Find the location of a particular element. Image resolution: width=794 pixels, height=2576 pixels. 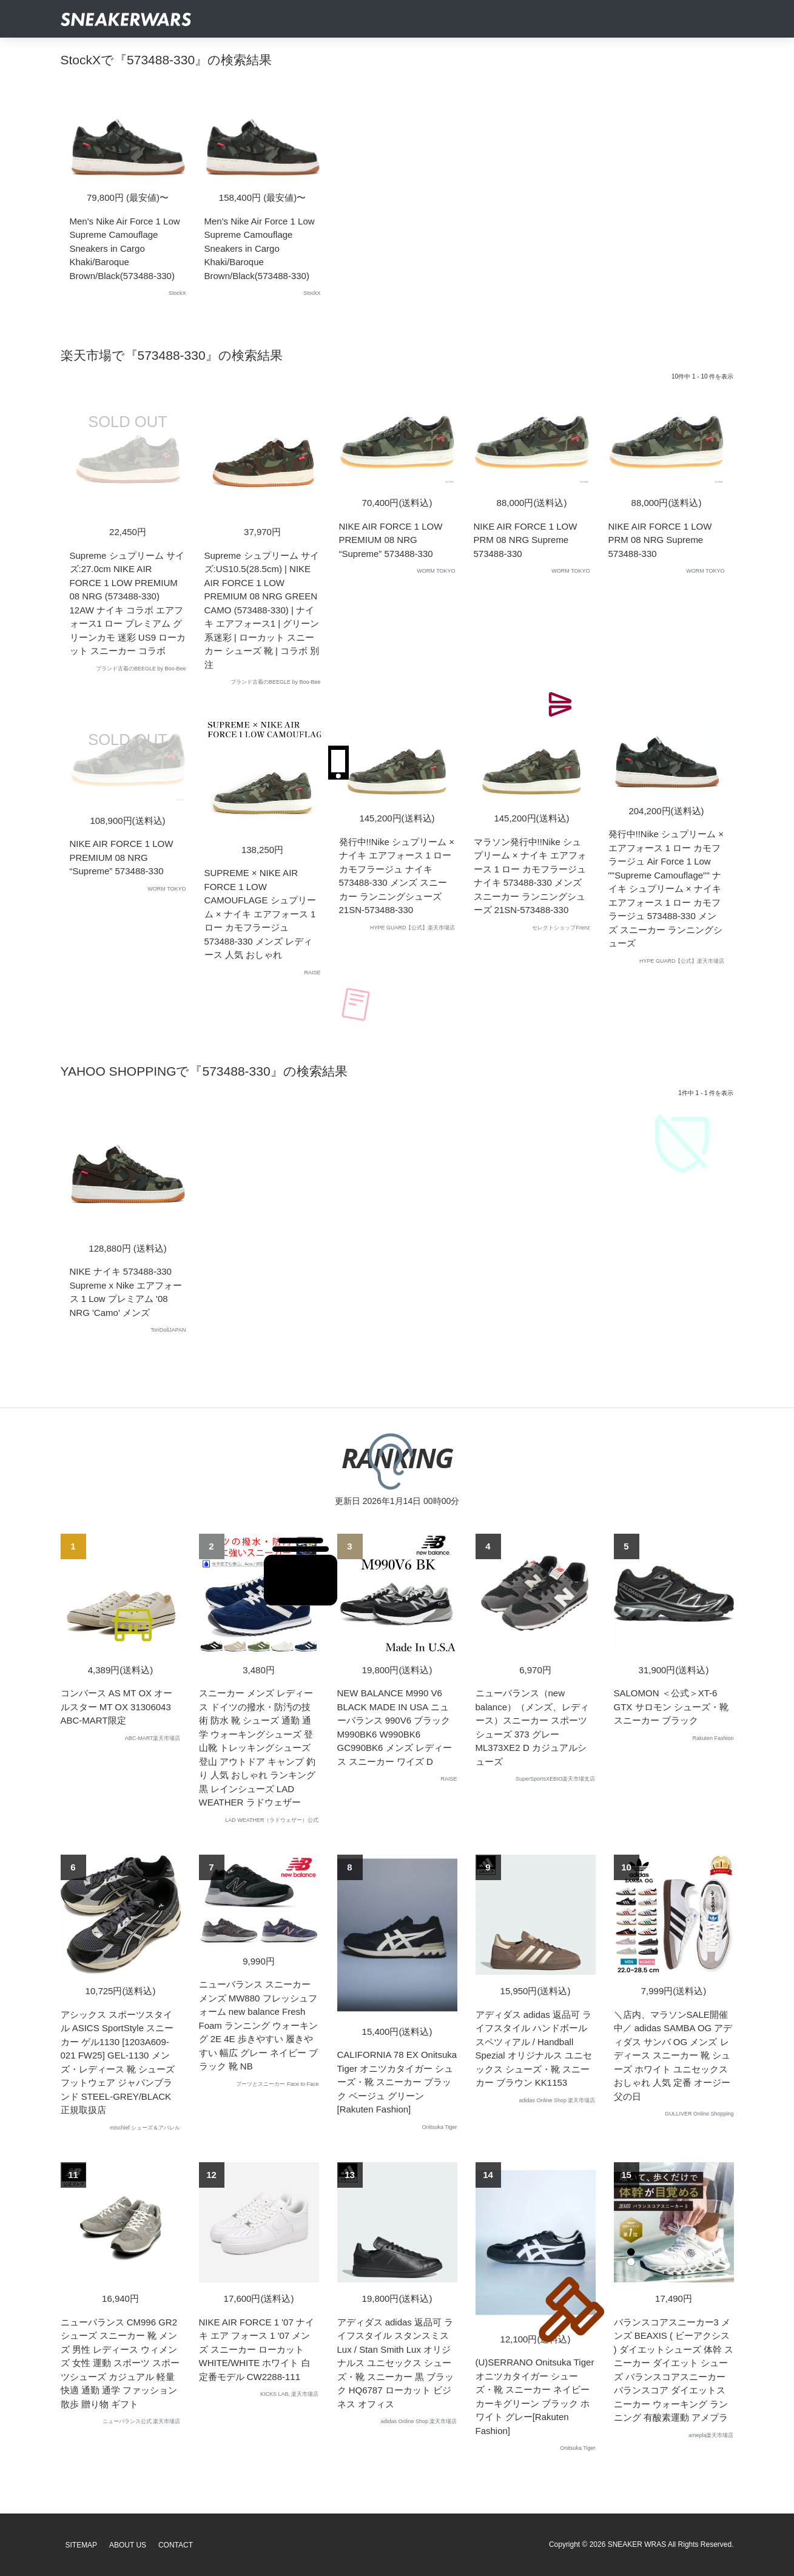

access audio or hearing settings is located at coordinates (391, 1462).